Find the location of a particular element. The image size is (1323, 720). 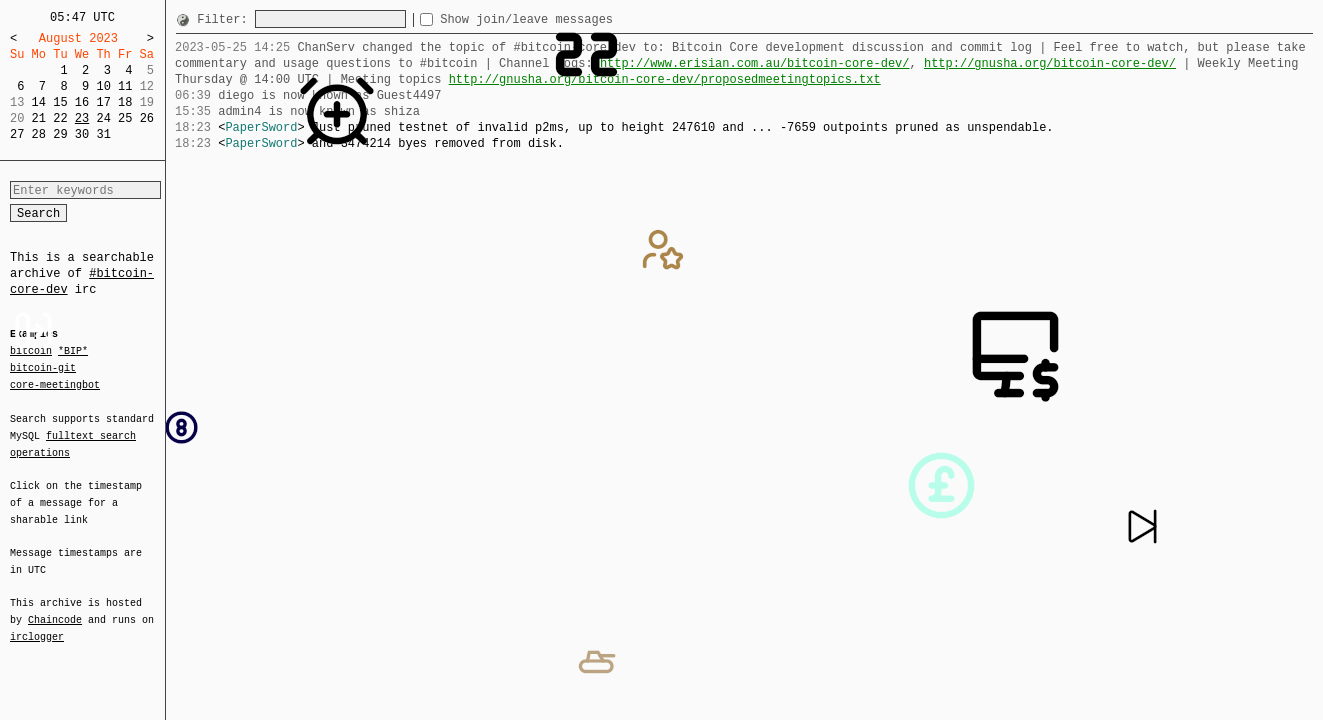

move element to the right is located at coordinates (33, 330).